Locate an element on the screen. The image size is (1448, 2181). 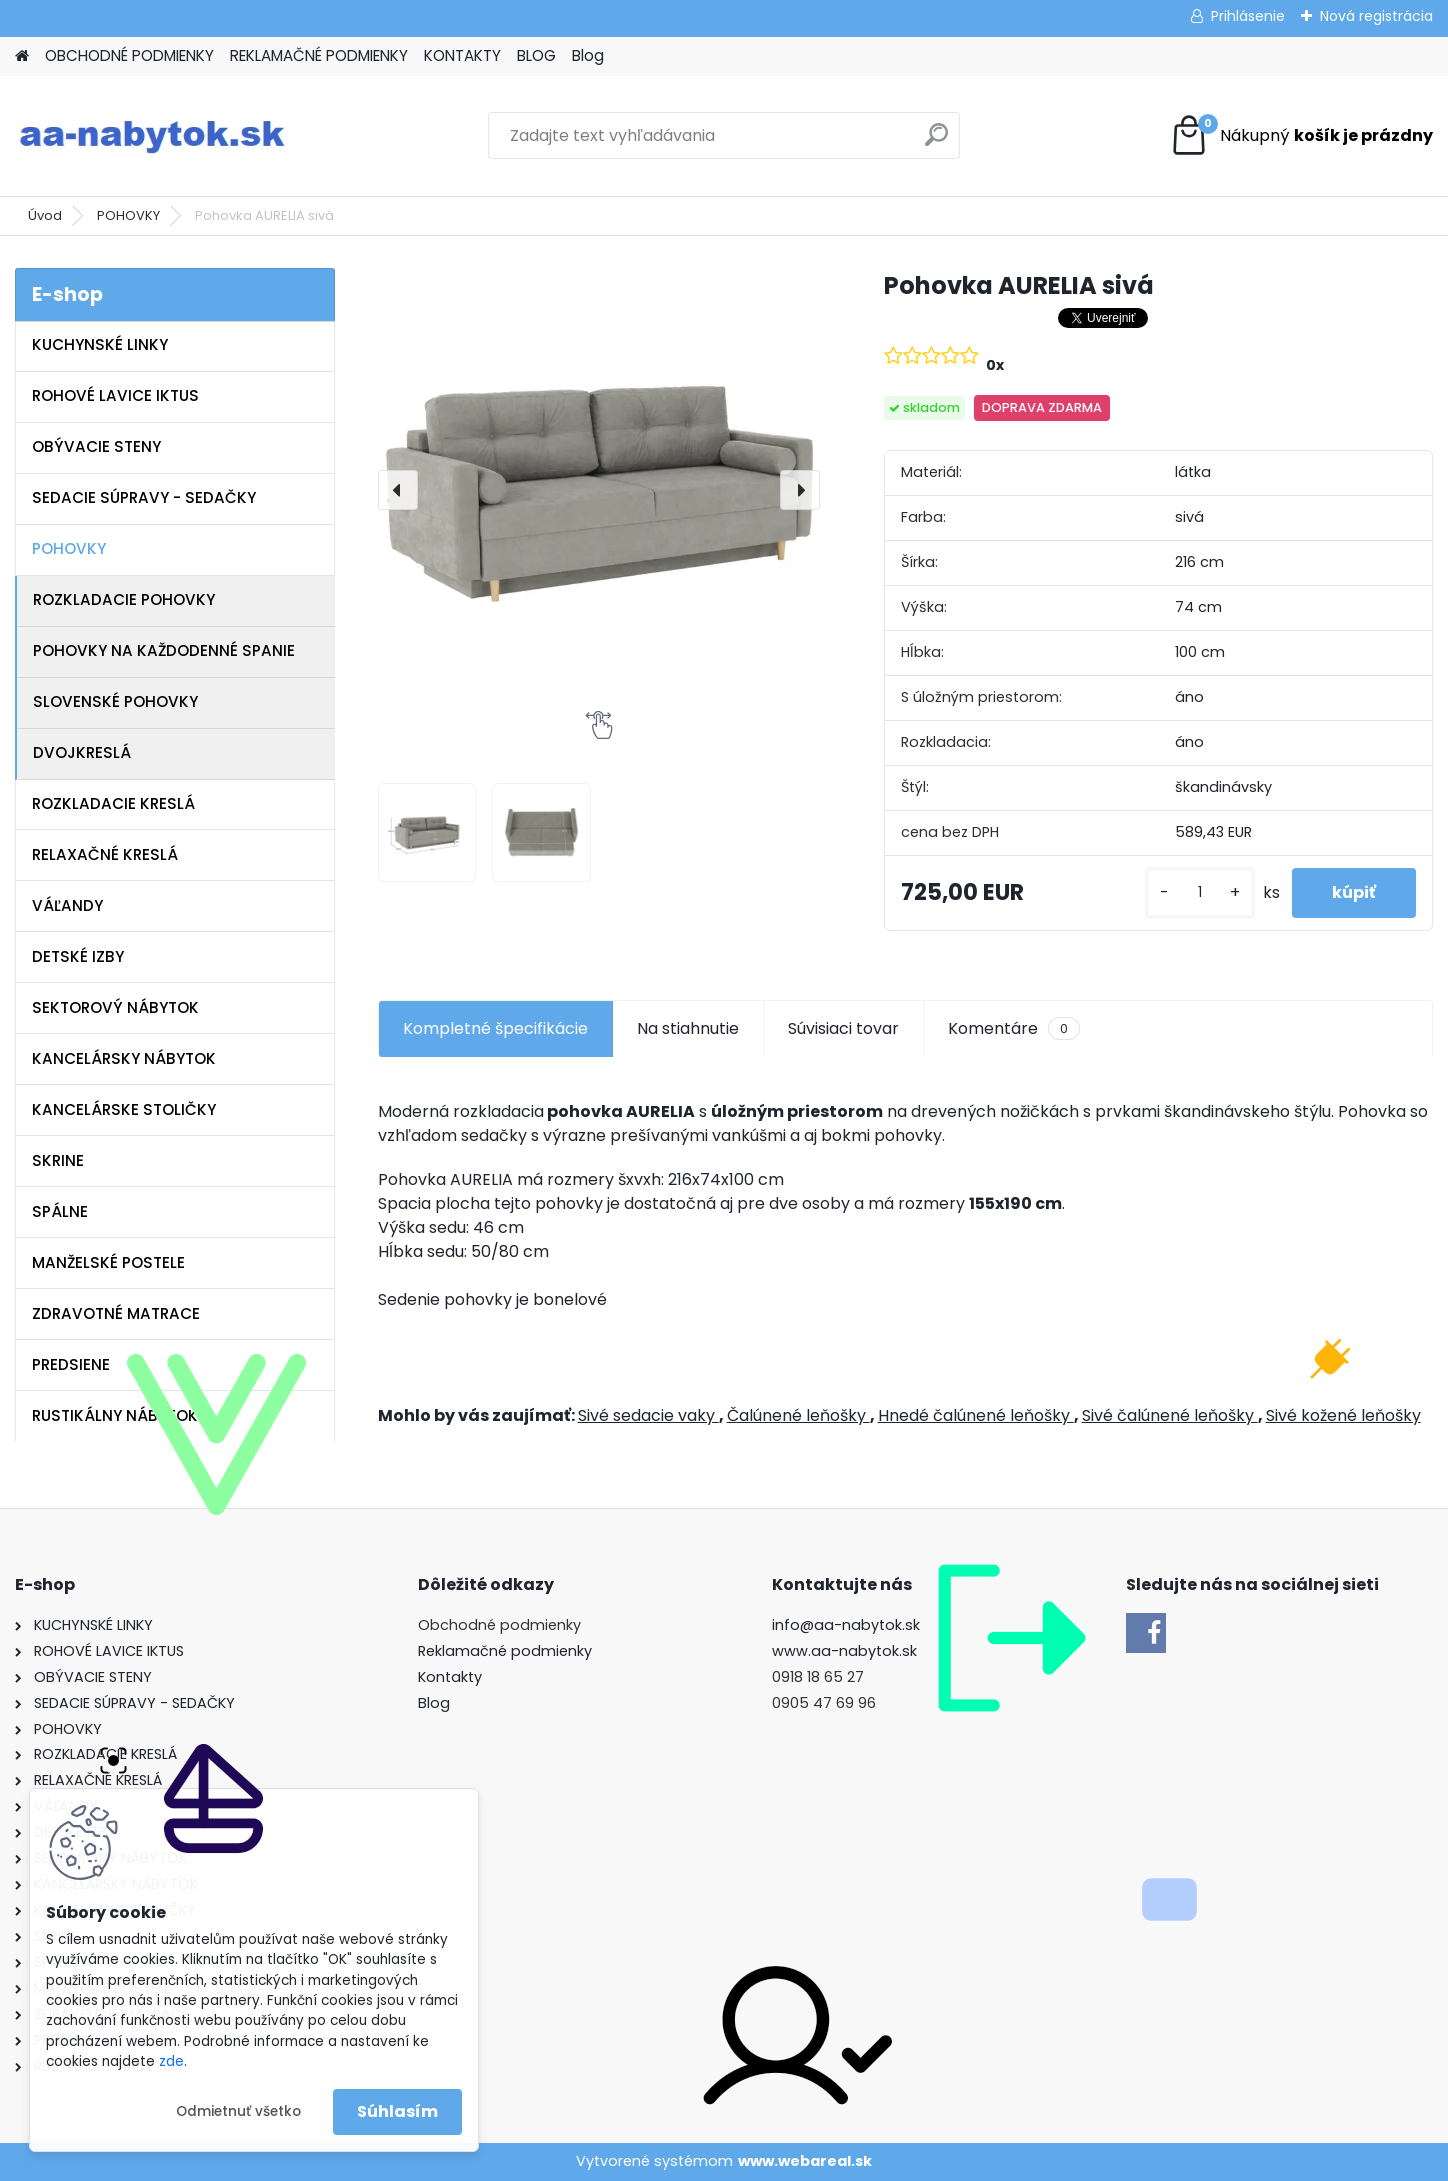
verify or confirm user identity is located at coordinates (791, 2041).